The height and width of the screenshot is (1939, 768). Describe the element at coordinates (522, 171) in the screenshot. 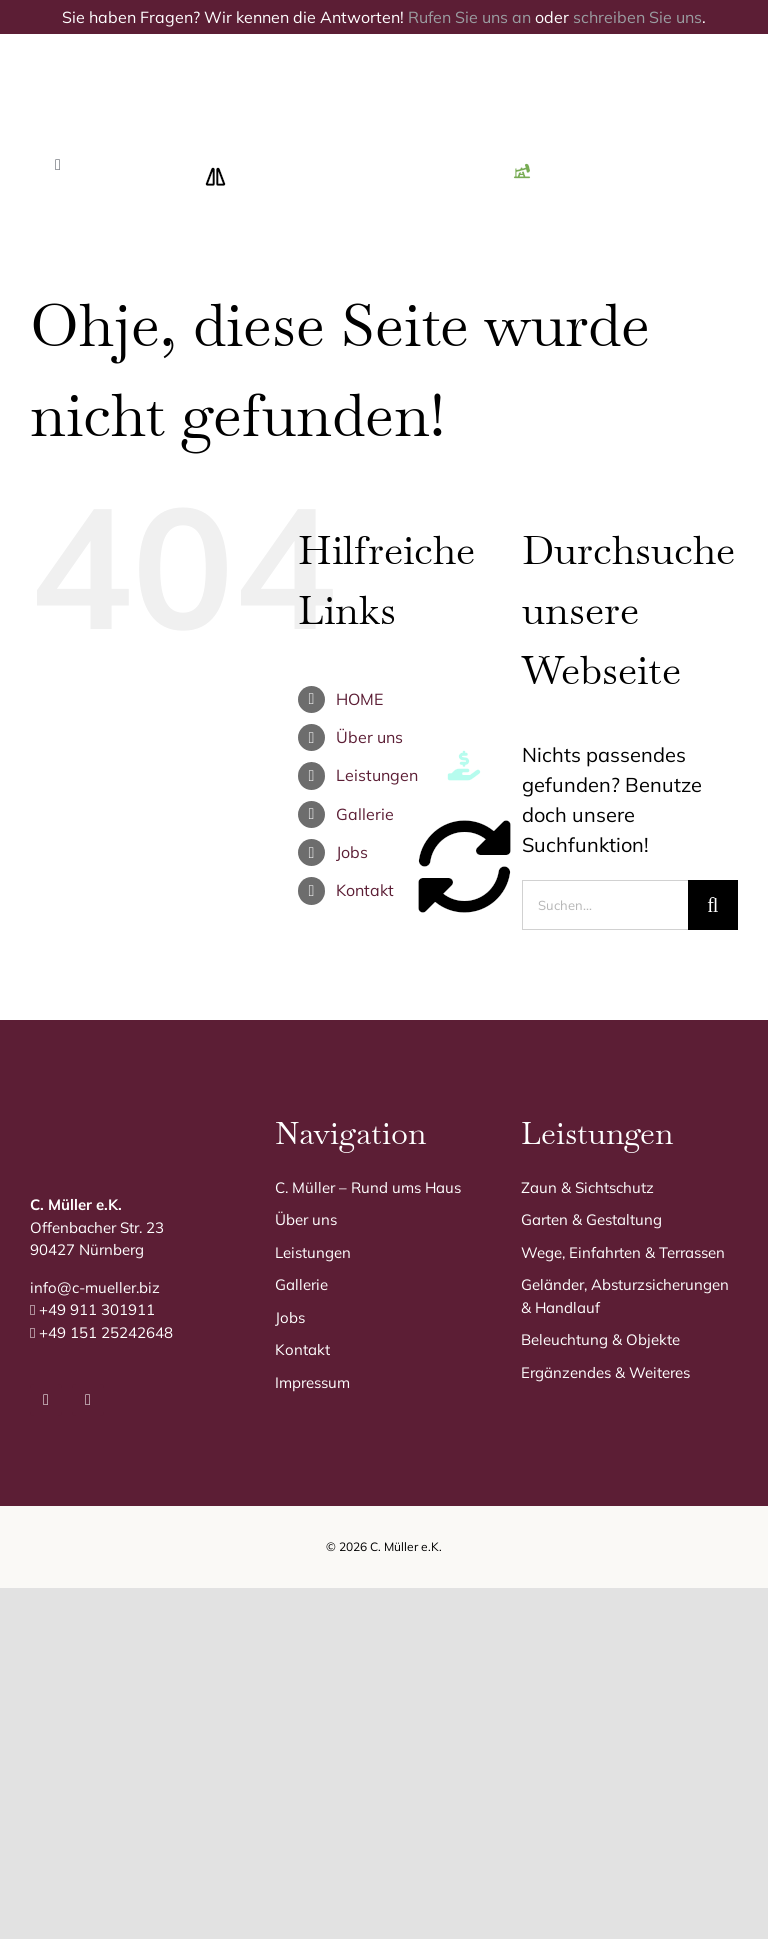

I see `represents oil and gas industry or energy sector` at that location.